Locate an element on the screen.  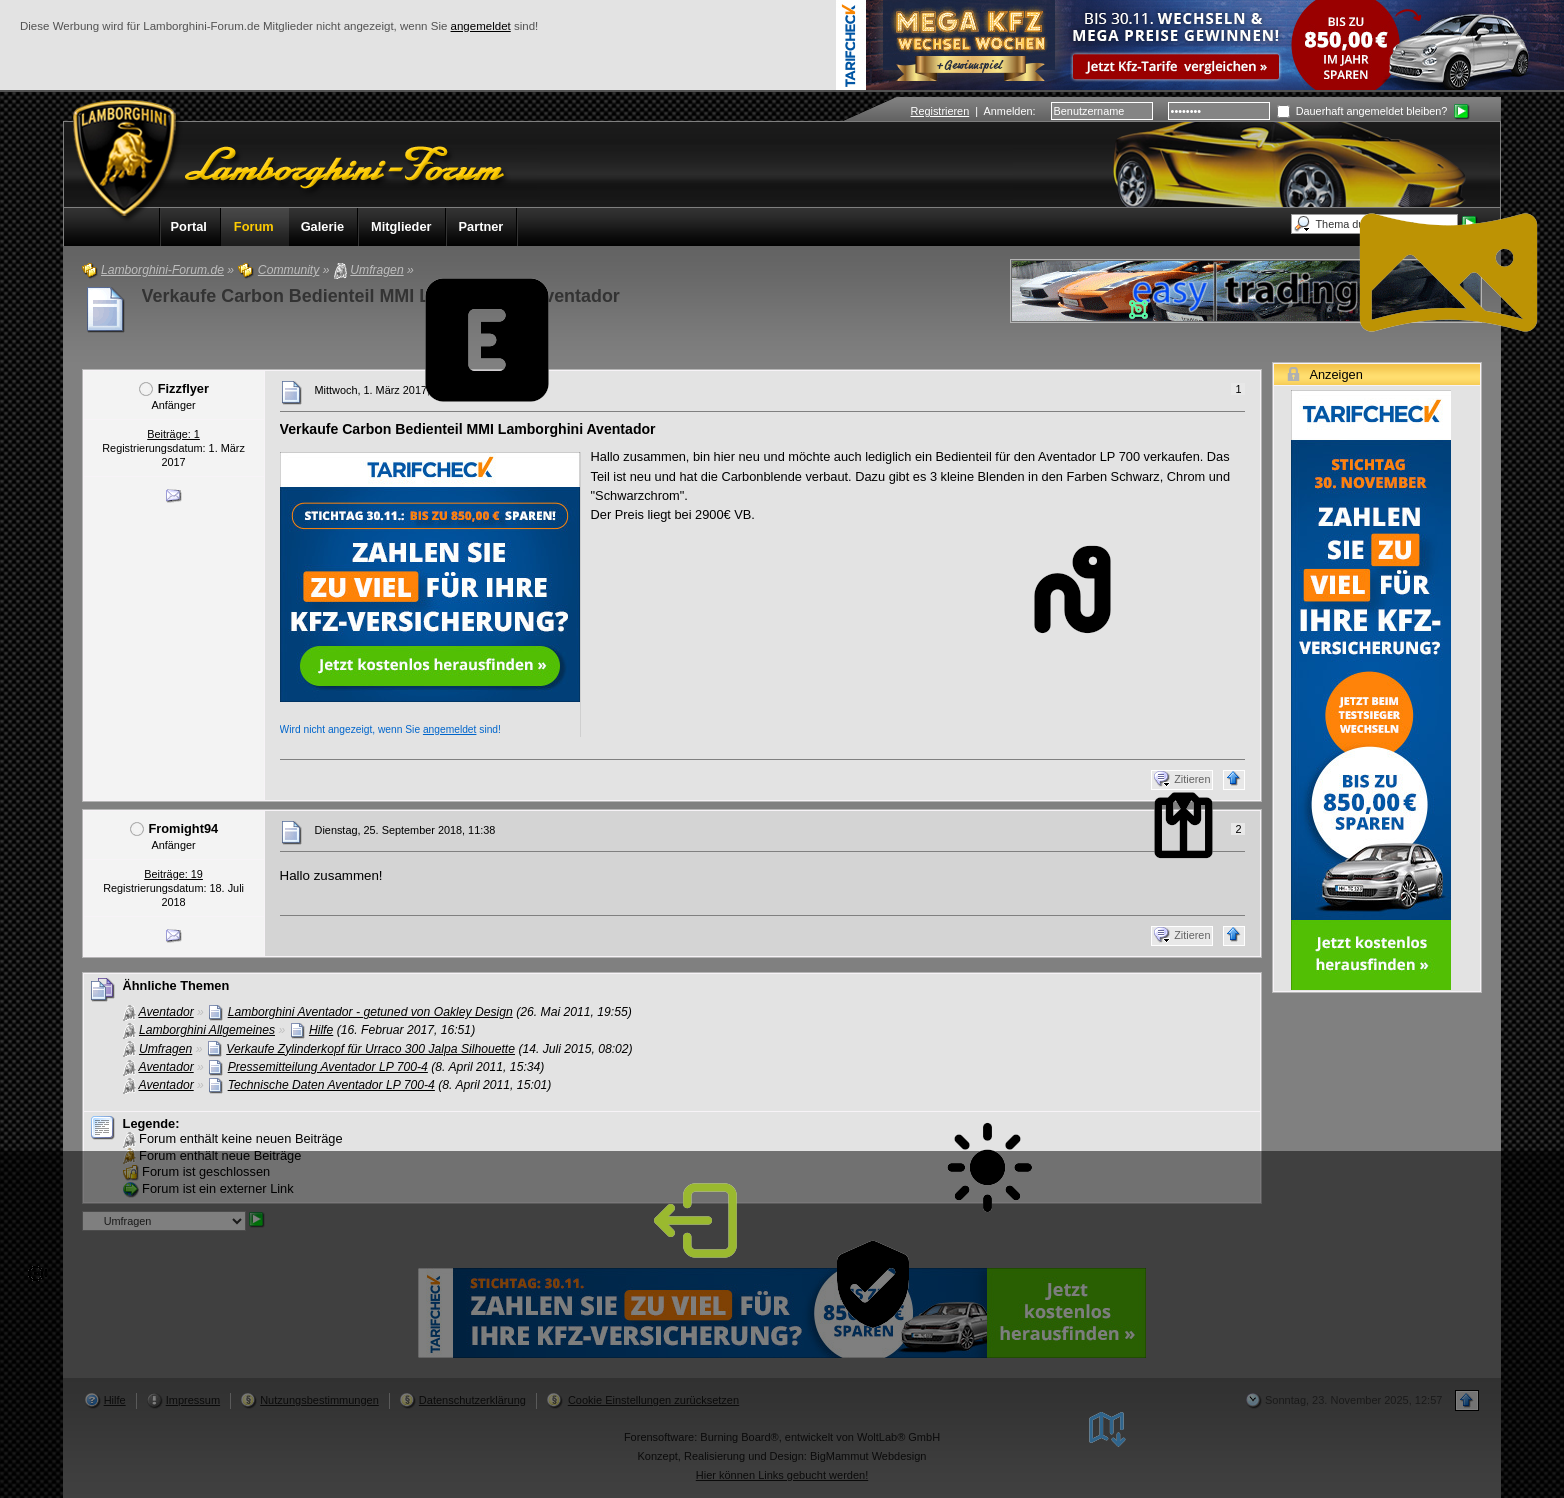
indicates a verified or trusted user account is located at coordinates (873, 1284).